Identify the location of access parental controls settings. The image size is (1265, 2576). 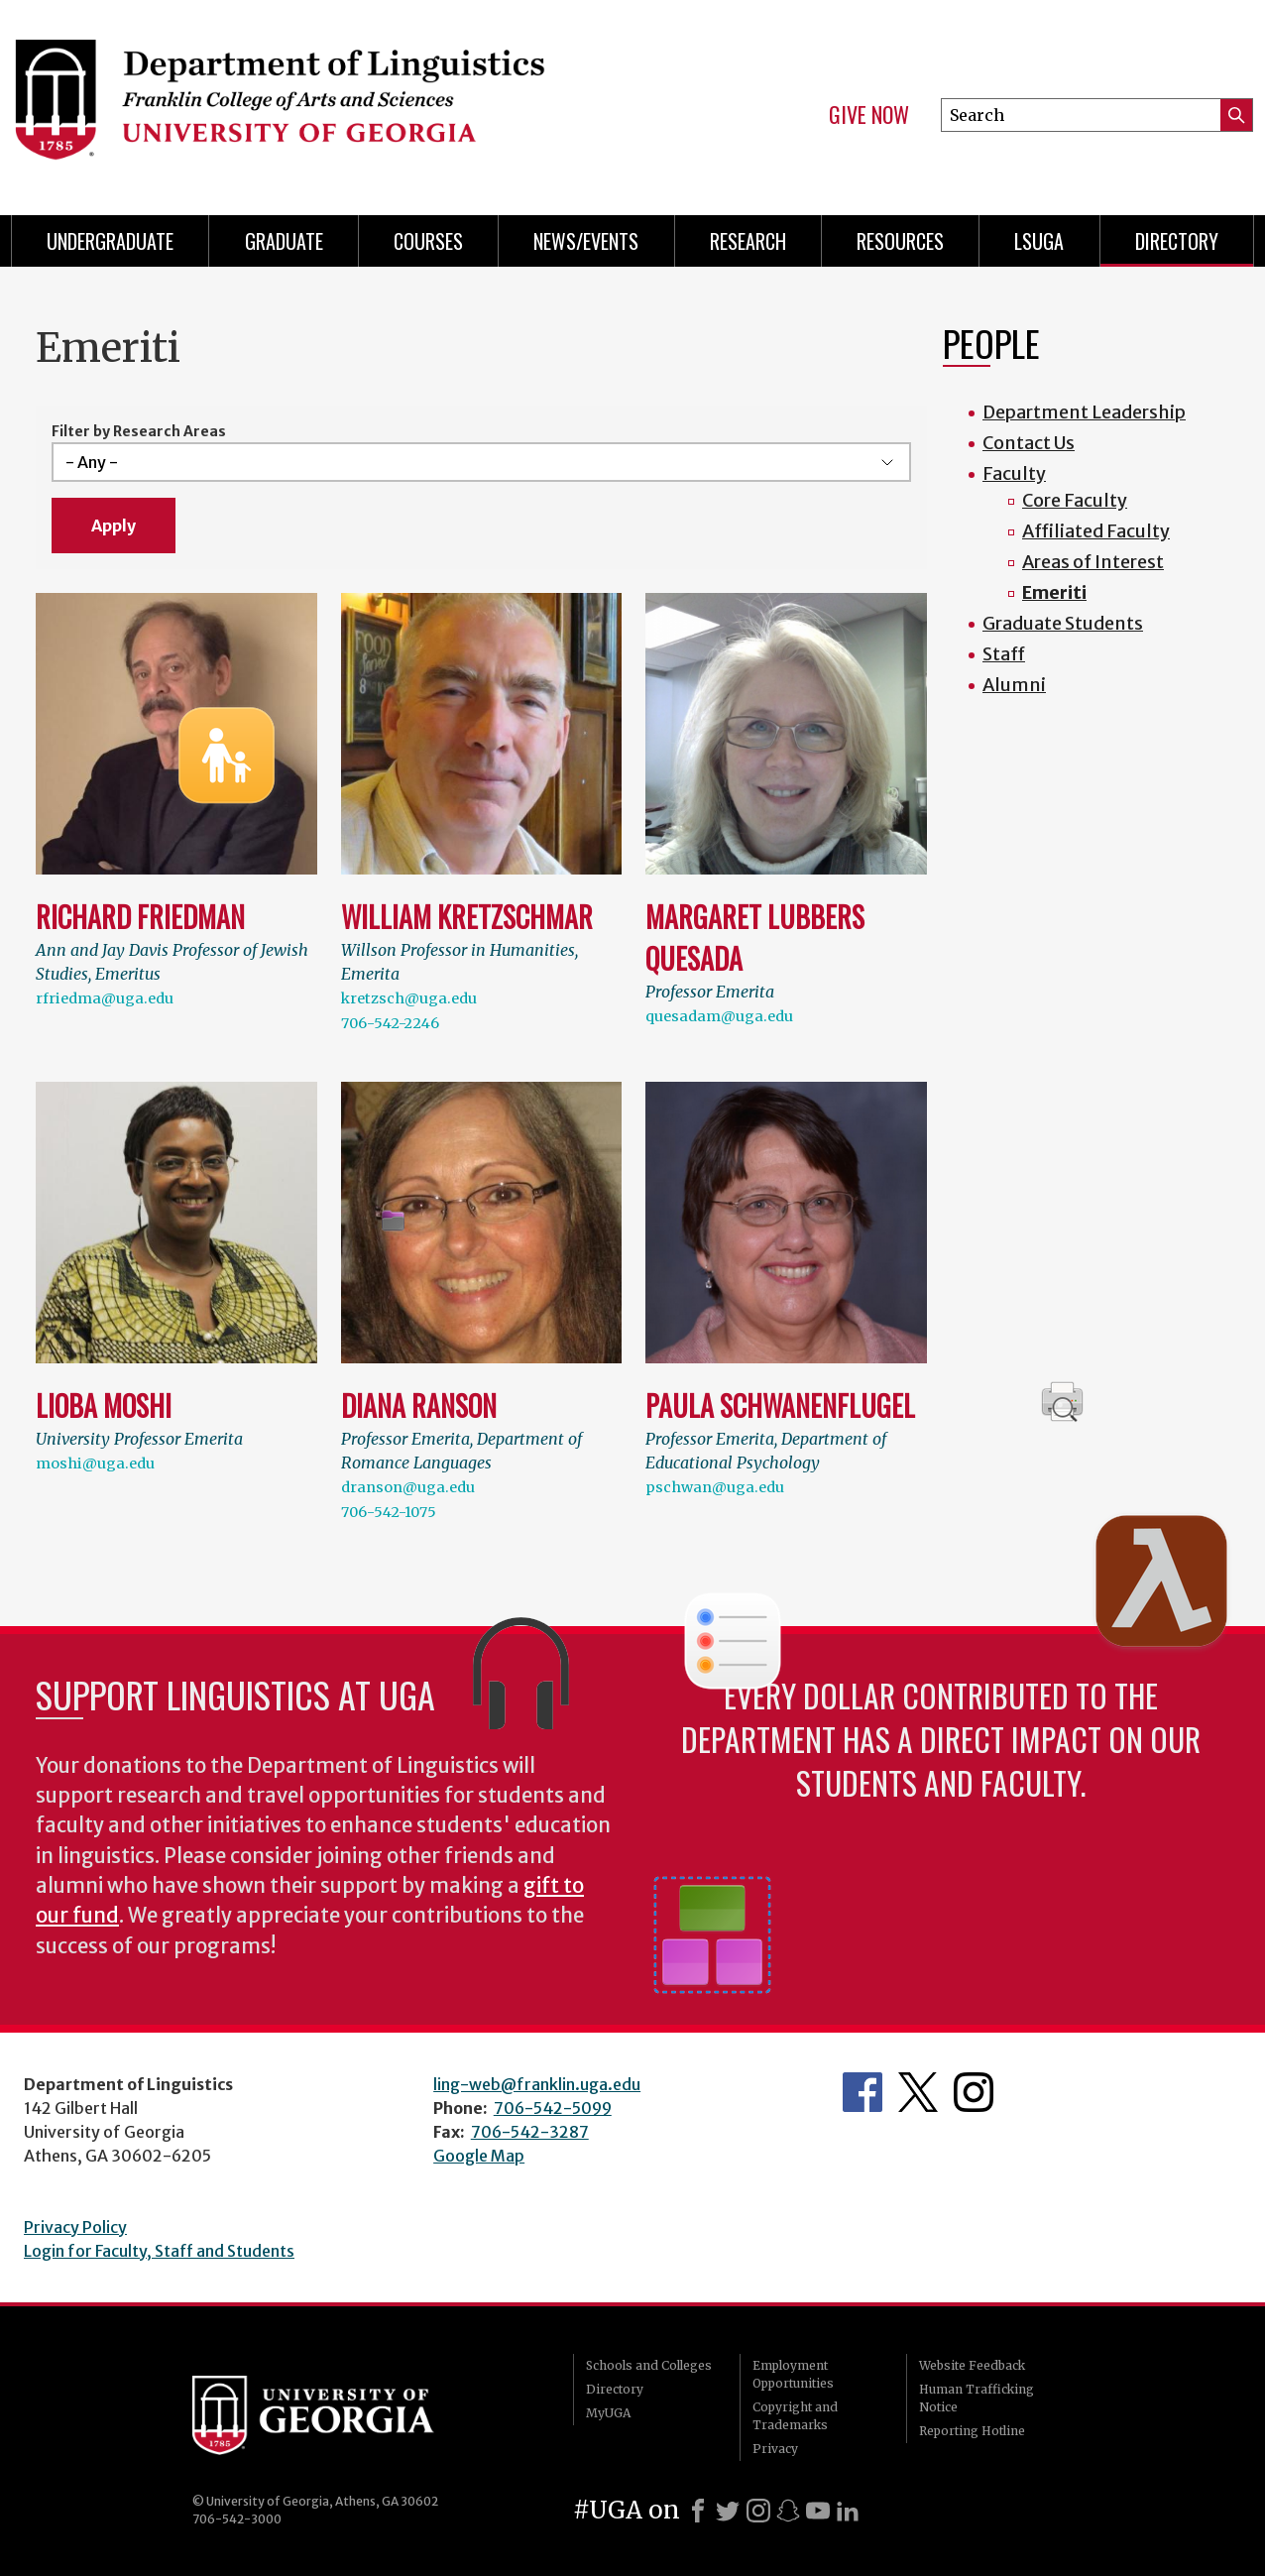
(226, 757).